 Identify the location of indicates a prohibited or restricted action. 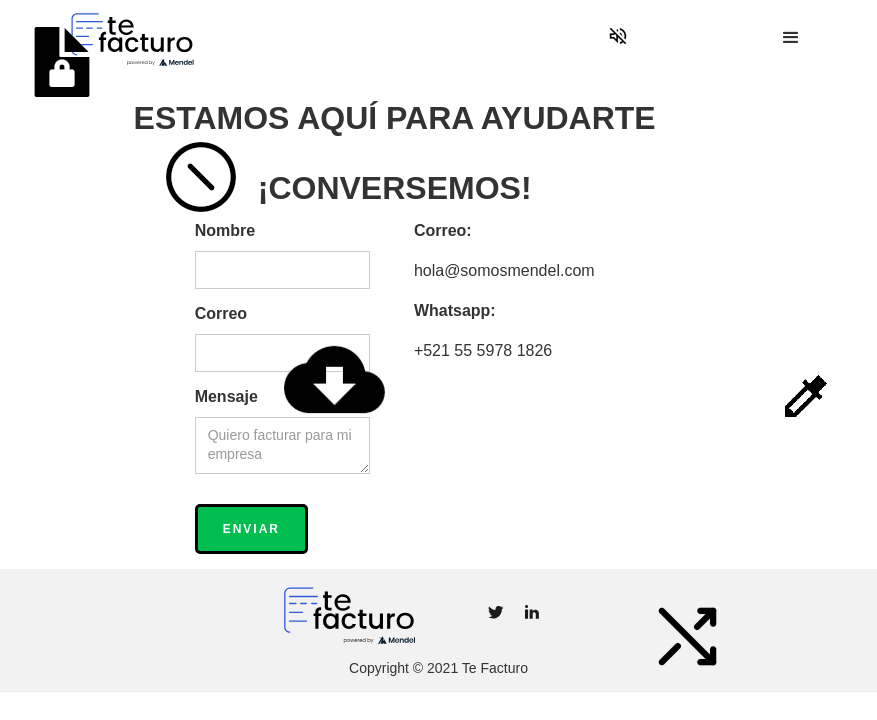
(201, 177).